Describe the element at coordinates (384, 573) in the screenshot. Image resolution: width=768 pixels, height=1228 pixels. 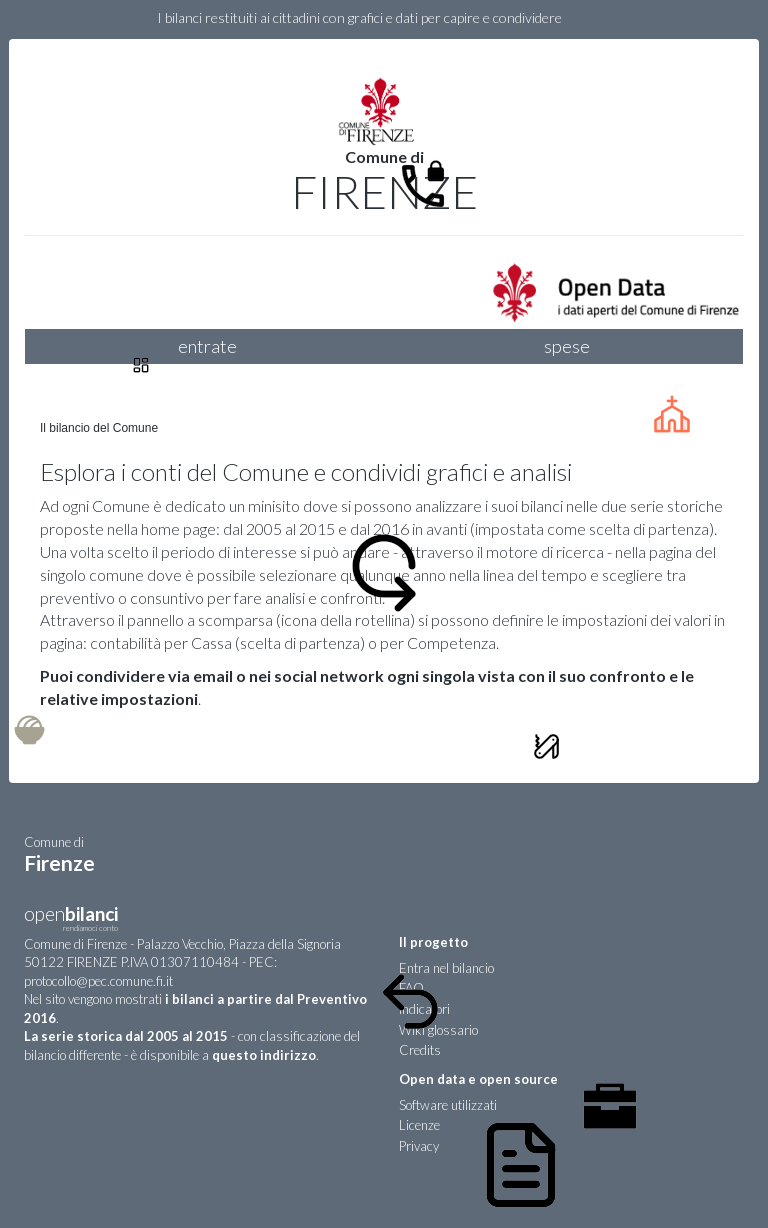
I see `redo or repeat the previous action` at that location.